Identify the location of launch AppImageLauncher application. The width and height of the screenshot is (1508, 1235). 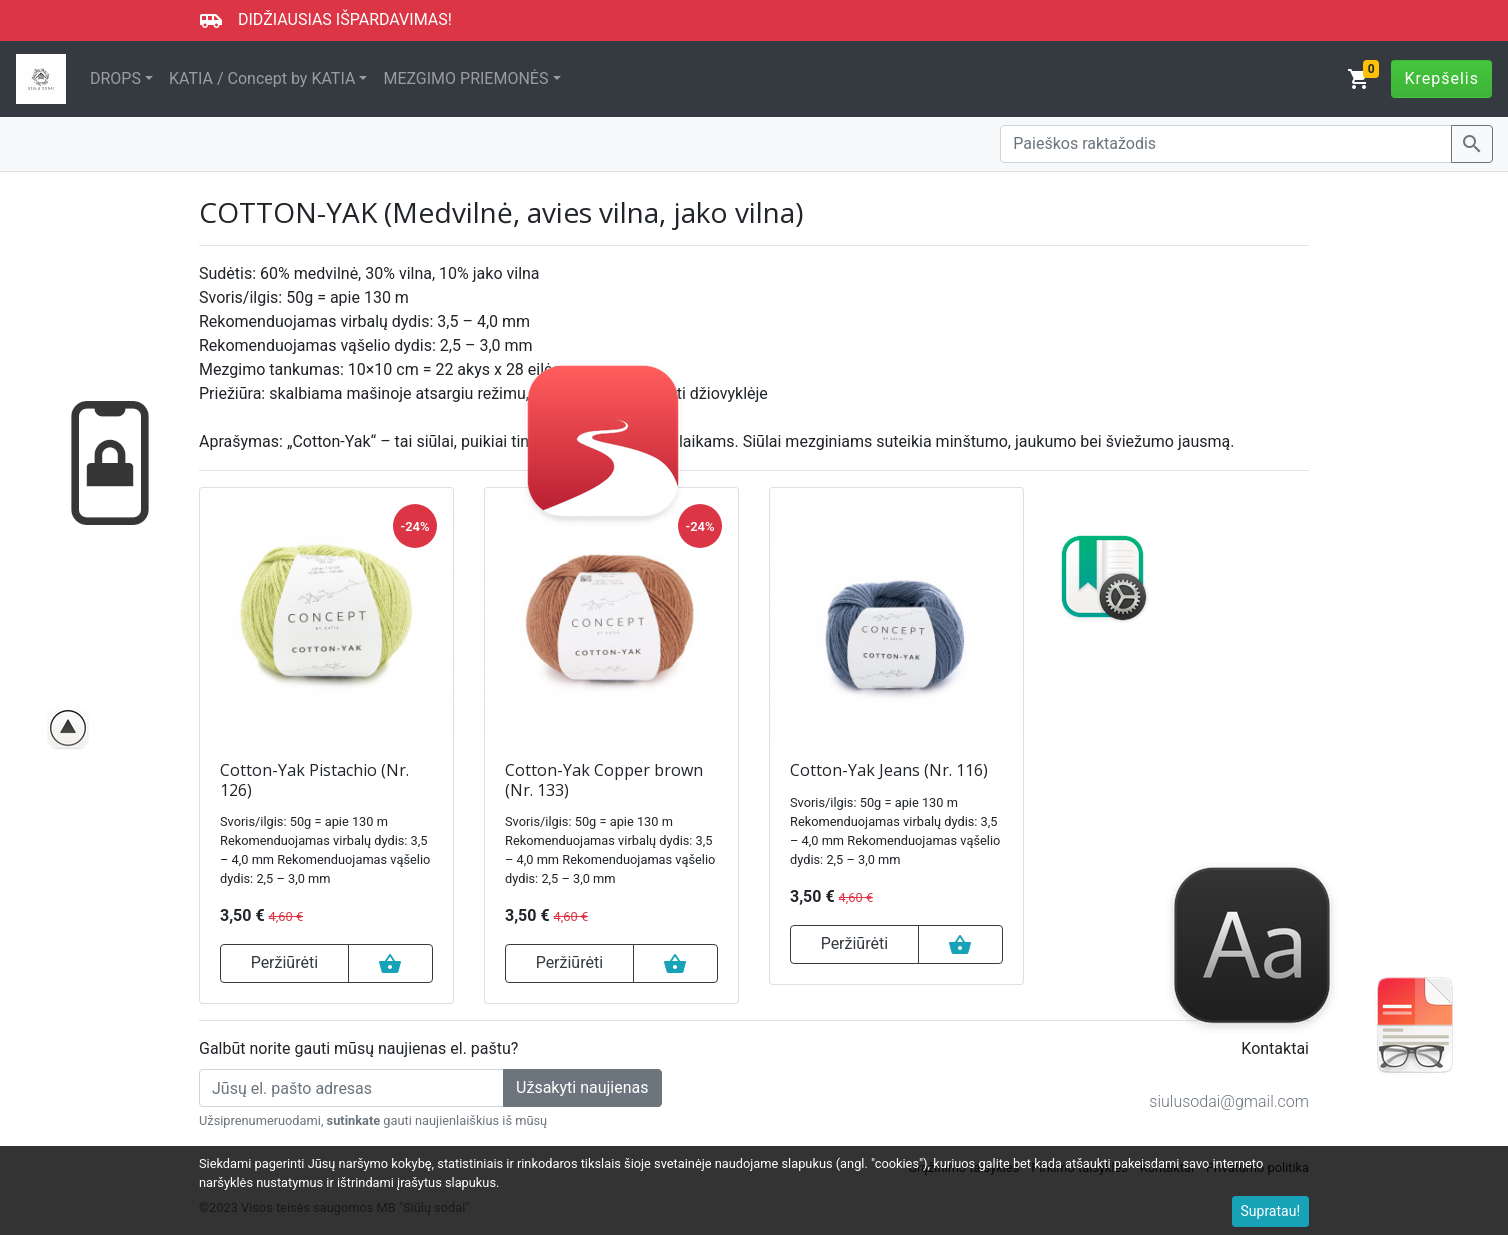
(68, 728).